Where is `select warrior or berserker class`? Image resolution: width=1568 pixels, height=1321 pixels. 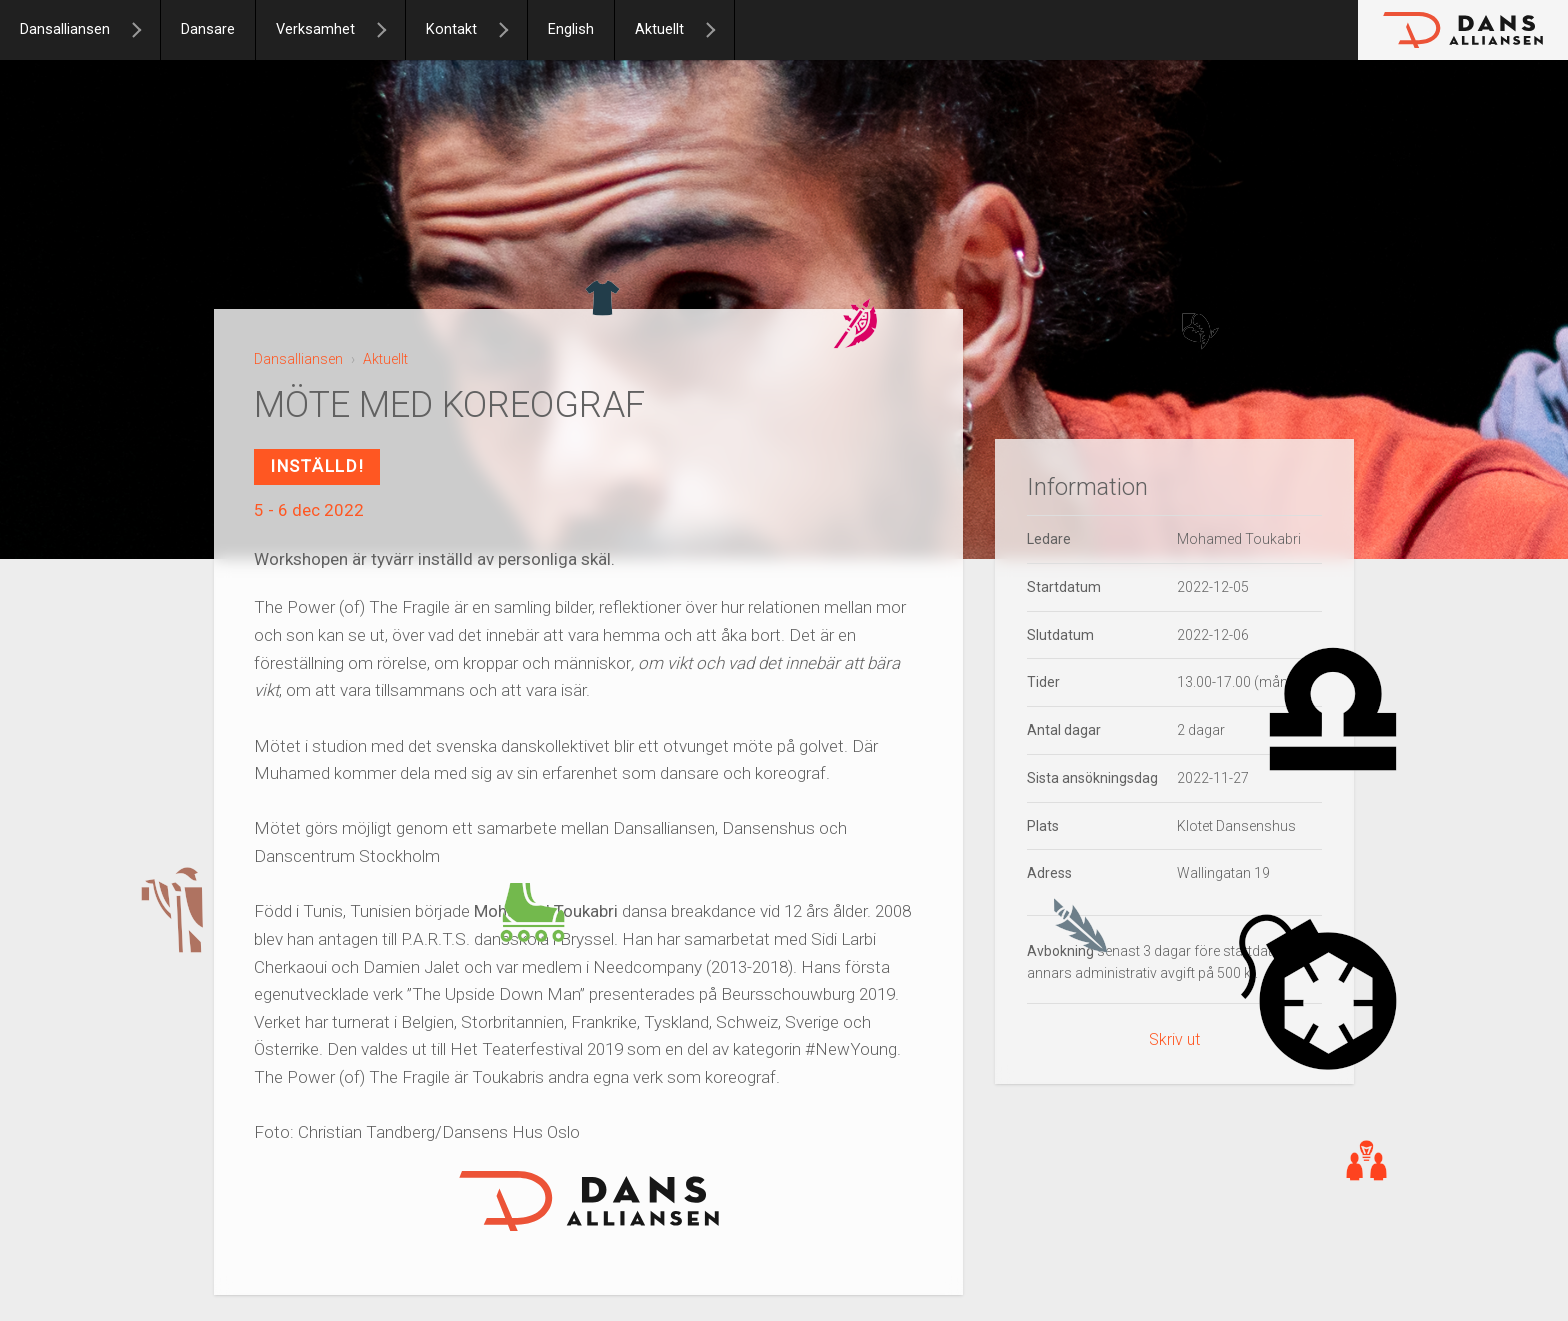
select warrior or berserker class is located at coordinates (854, 323).